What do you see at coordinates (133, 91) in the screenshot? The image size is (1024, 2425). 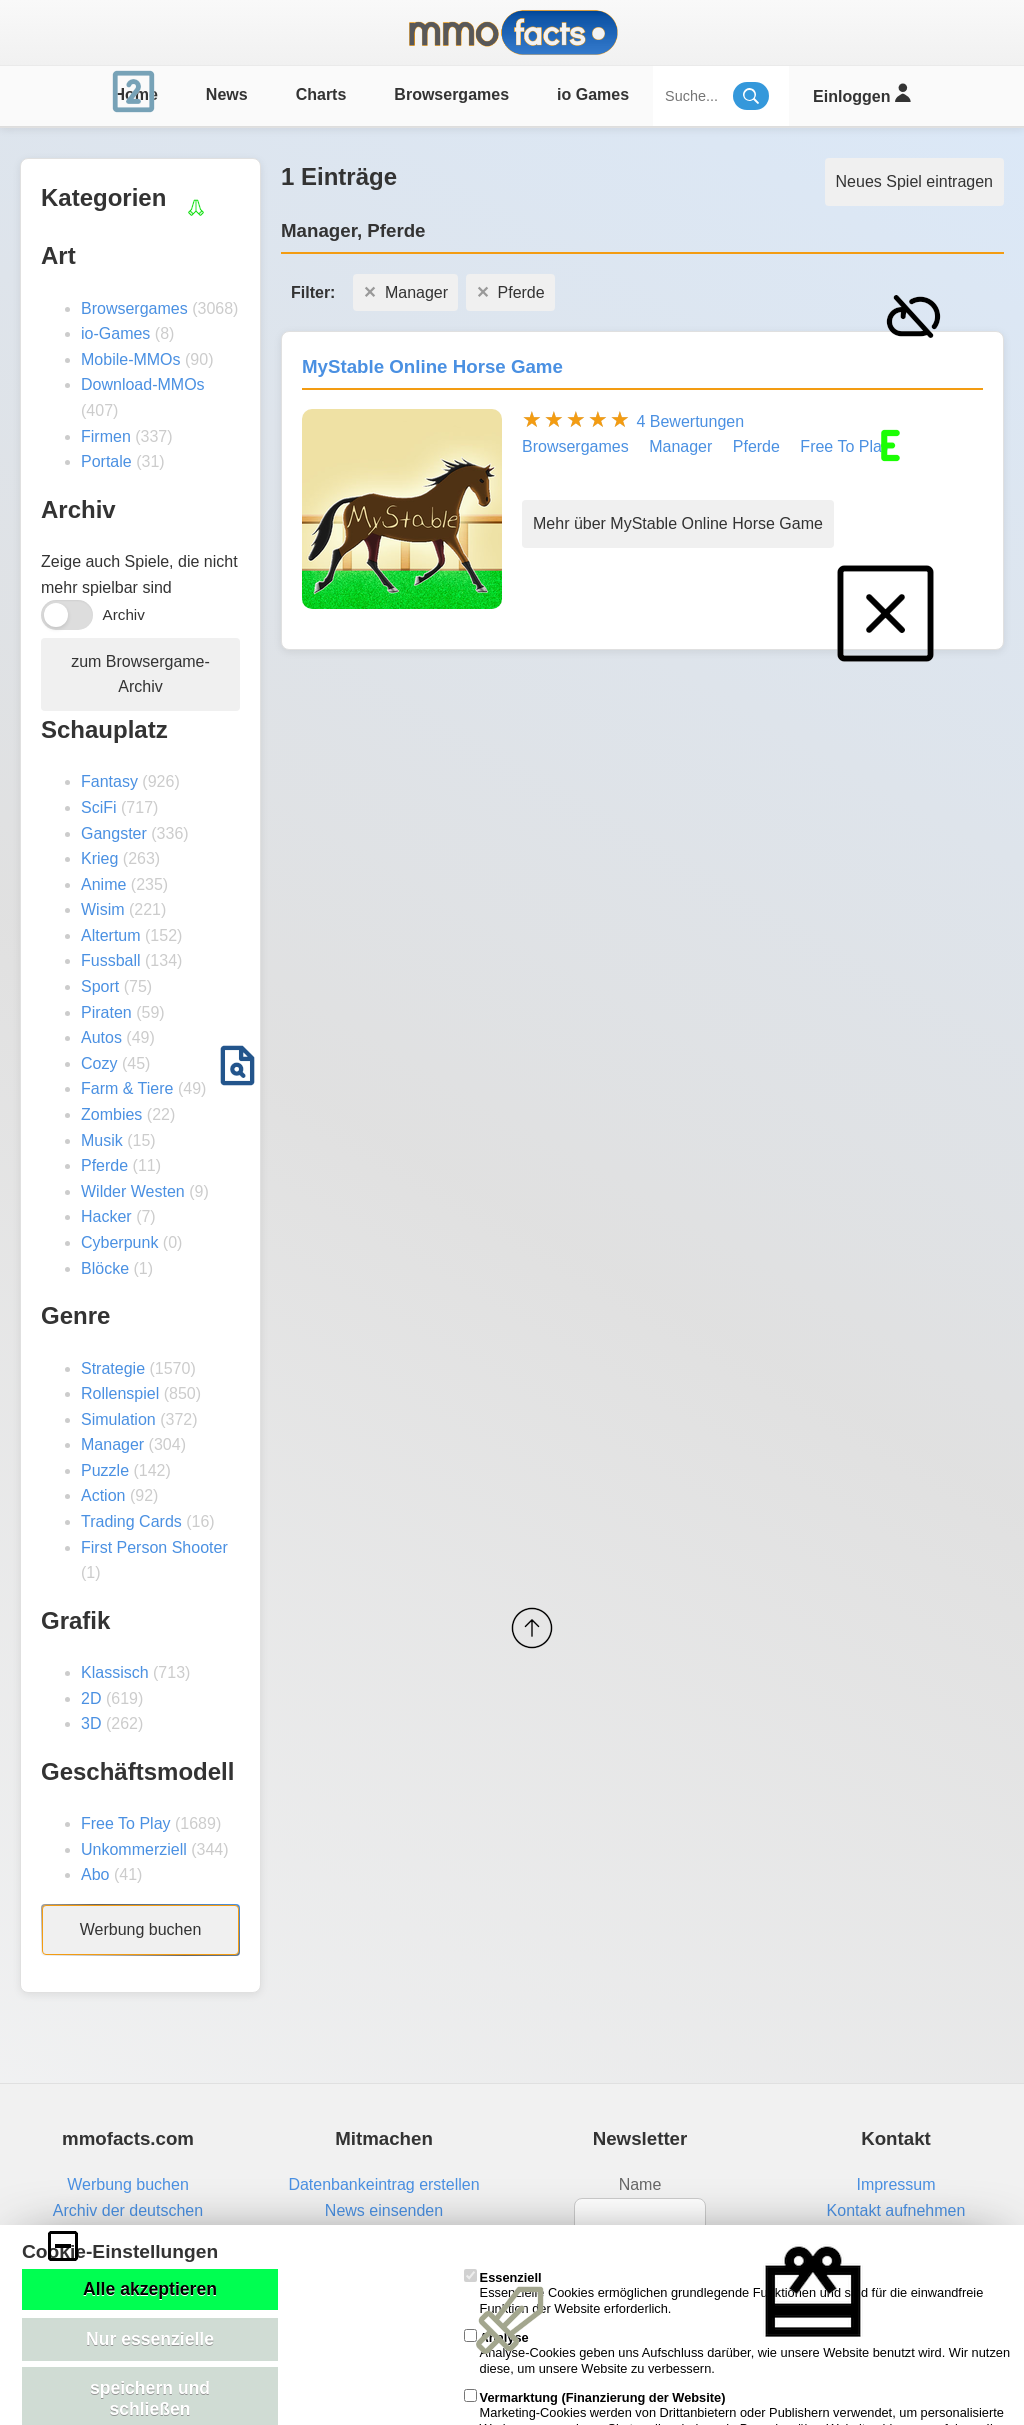 I see `indicates step two in a numbered sequence` at bounding box center [133, 91].